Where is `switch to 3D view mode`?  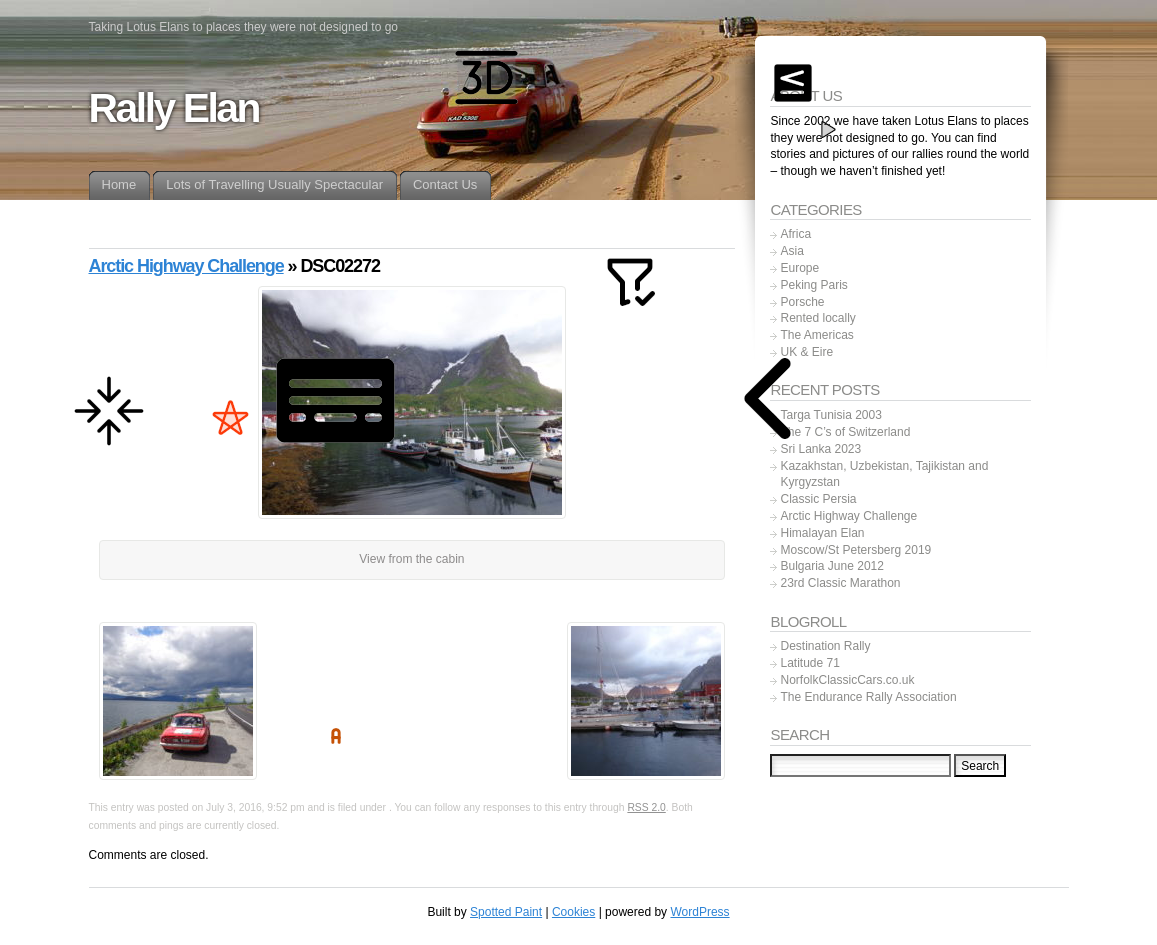 switch to 3D view mode is located at coordinates (486, 77).